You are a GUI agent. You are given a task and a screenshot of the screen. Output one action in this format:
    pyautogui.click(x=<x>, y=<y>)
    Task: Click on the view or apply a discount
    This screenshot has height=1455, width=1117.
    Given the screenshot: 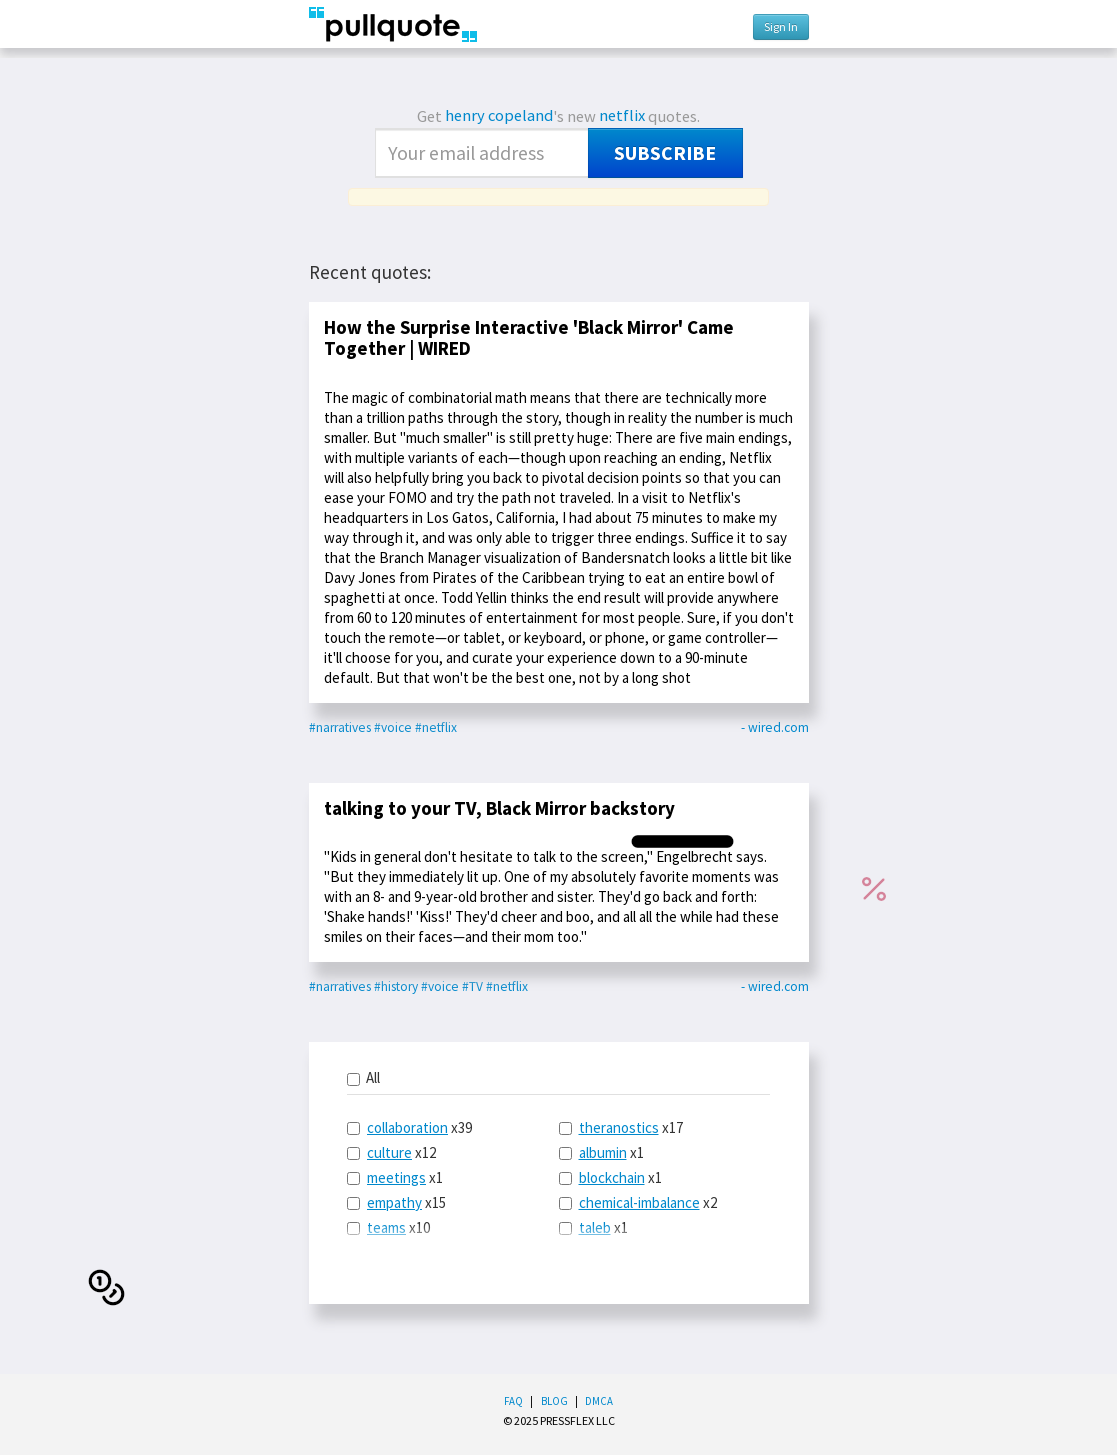 What is the action you would take?
    pyautogui.click(x=874, y=889)
    